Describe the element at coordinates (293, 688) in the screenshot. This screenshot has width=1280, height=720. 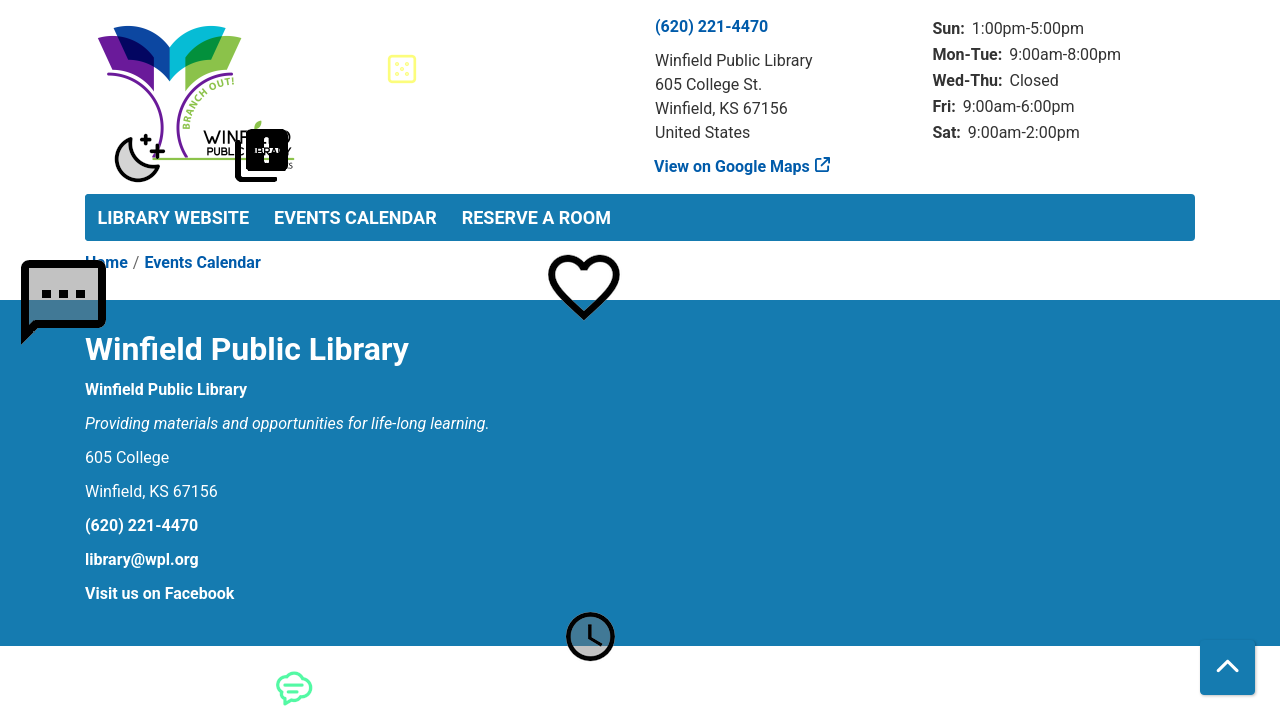
I see `open chat or messaging` at that location.